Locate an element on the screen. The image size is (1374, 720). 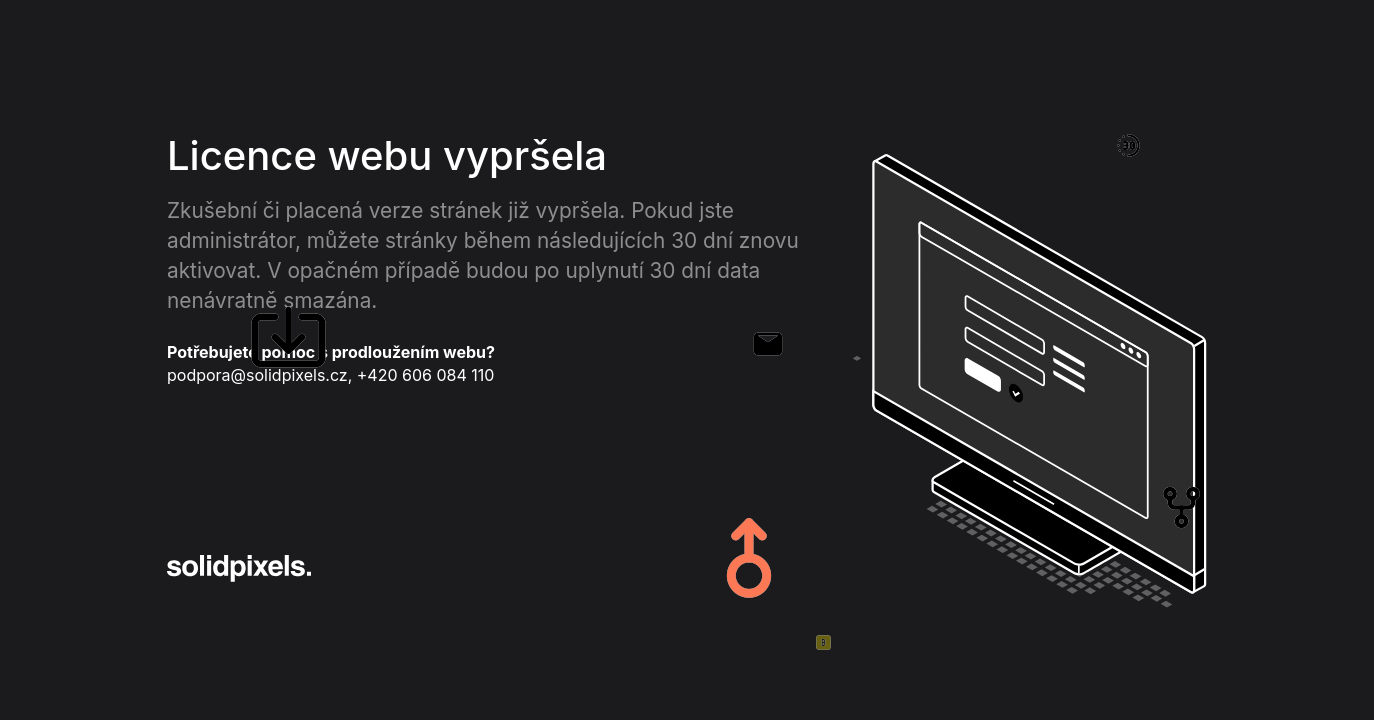
fork a repository is located at coordinates (1181, 507).